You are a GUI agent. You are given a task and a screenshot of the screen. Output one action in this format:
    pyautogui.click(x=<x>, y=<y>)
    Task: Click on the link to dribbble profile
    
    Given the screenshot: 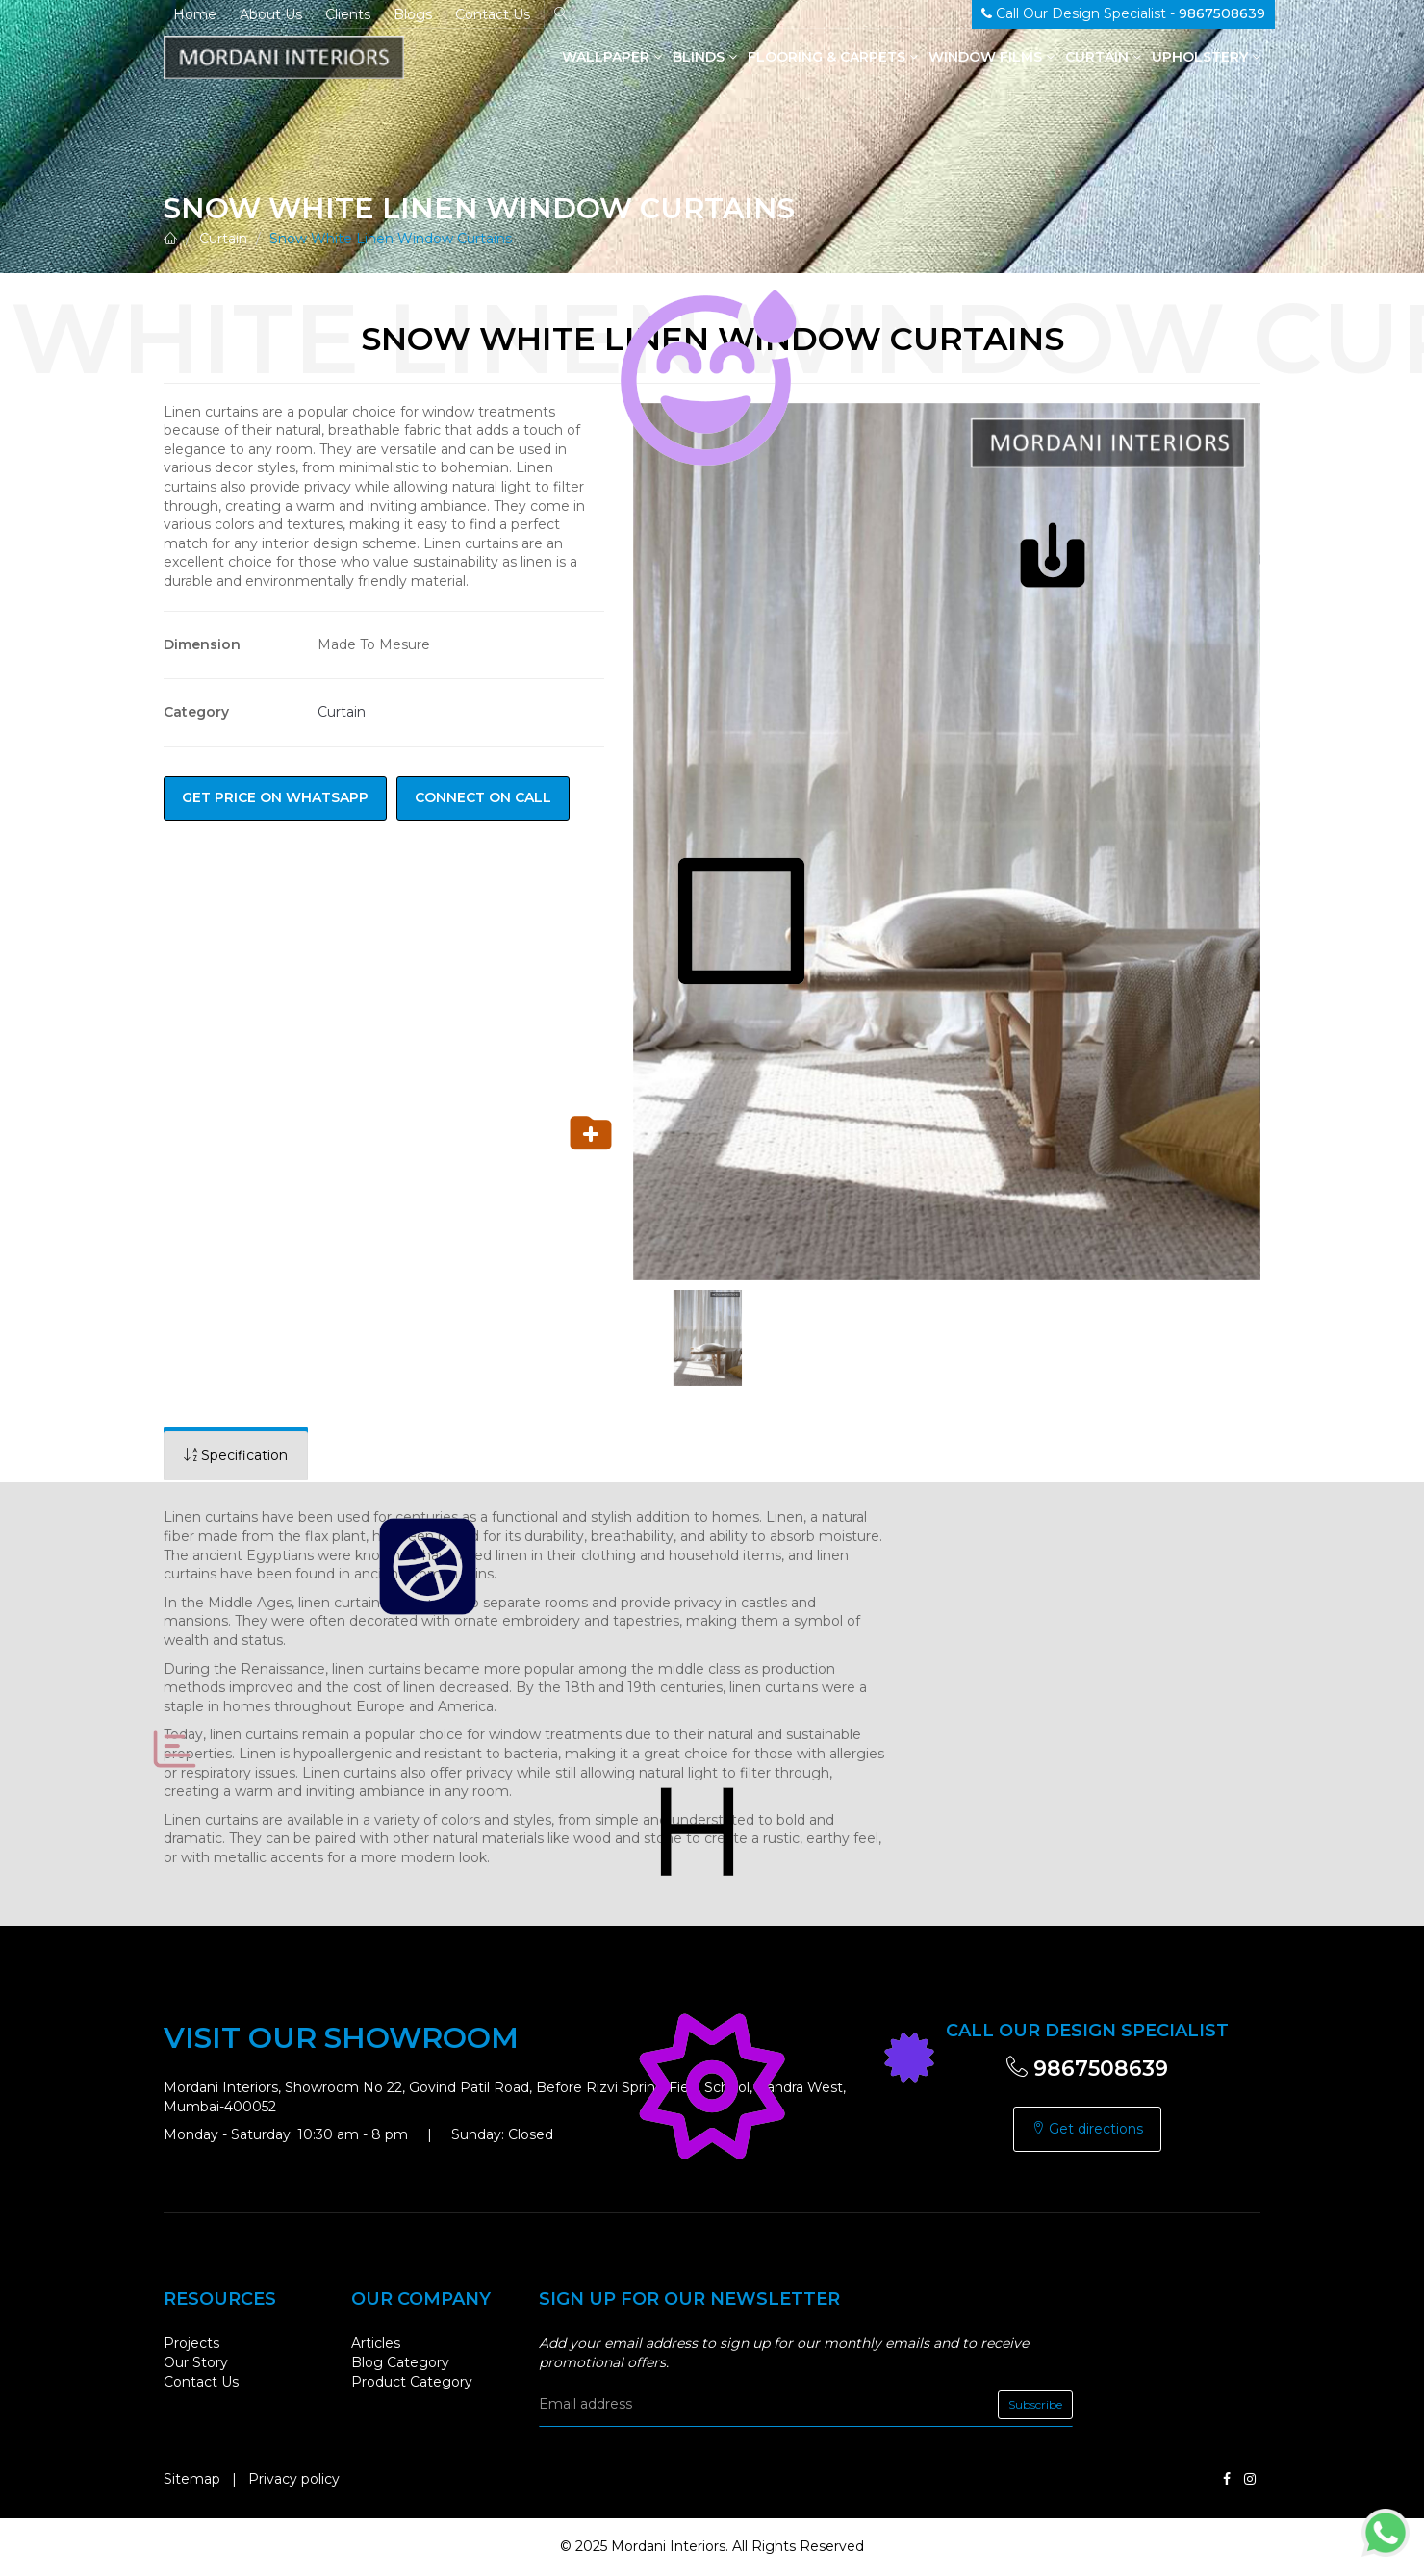 What is the action you would take?
    pyautogui.click(x=427, y=1566)
    